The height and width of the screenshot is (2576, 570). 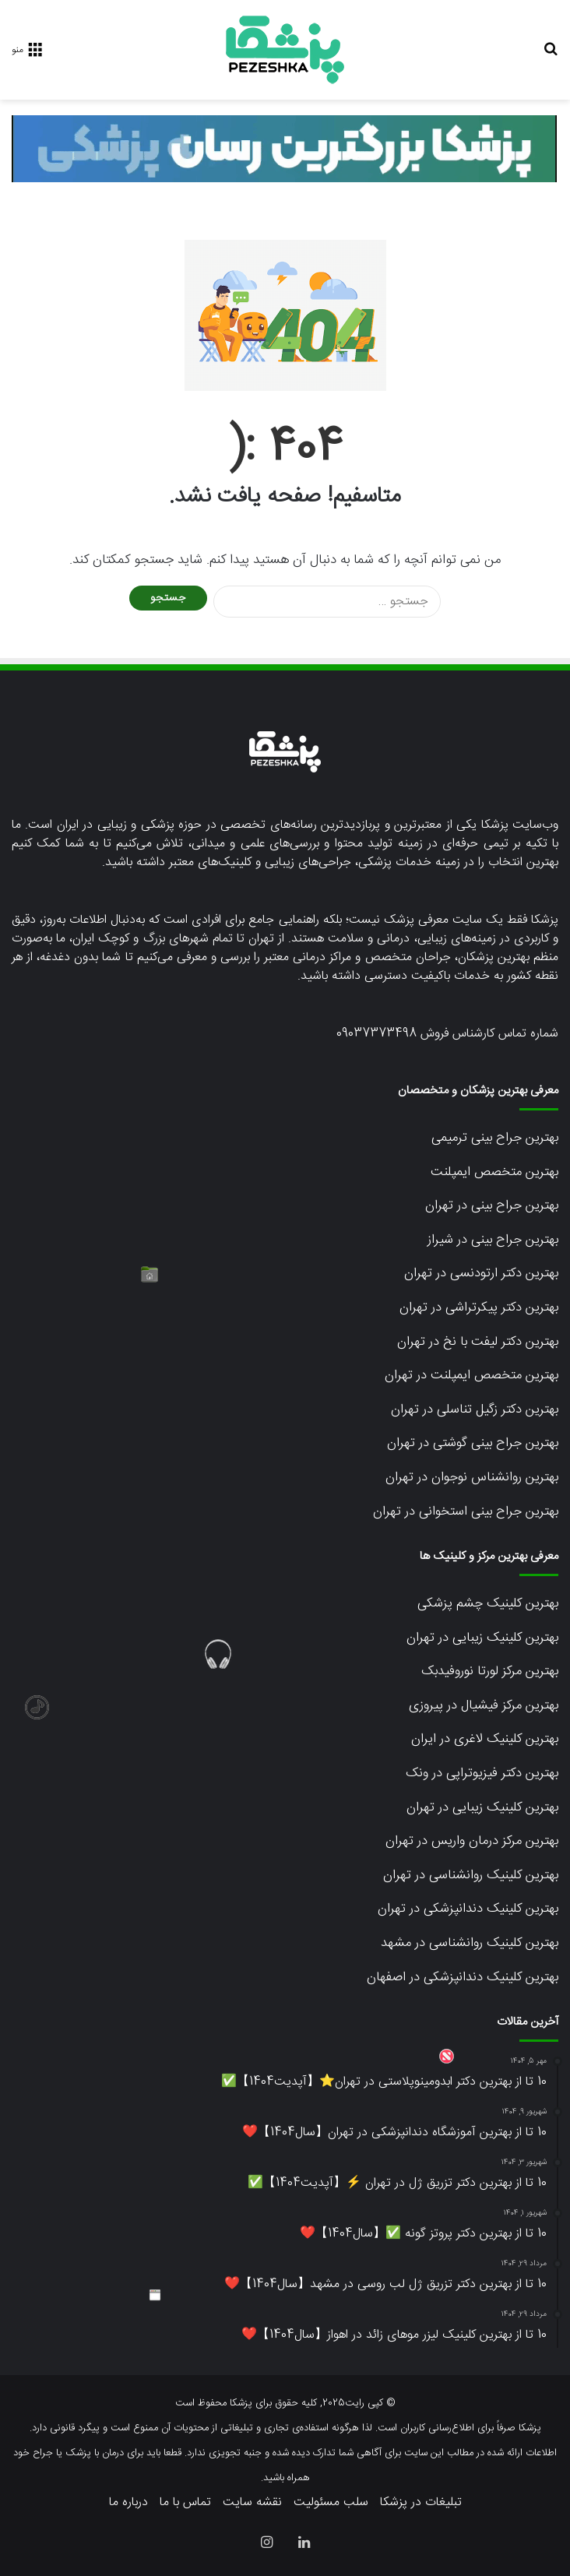 What do you see at coordinates (218, 1654) in the screenshot?
I see `bluetooth headphones connected` at bounding box center [218, 1654].